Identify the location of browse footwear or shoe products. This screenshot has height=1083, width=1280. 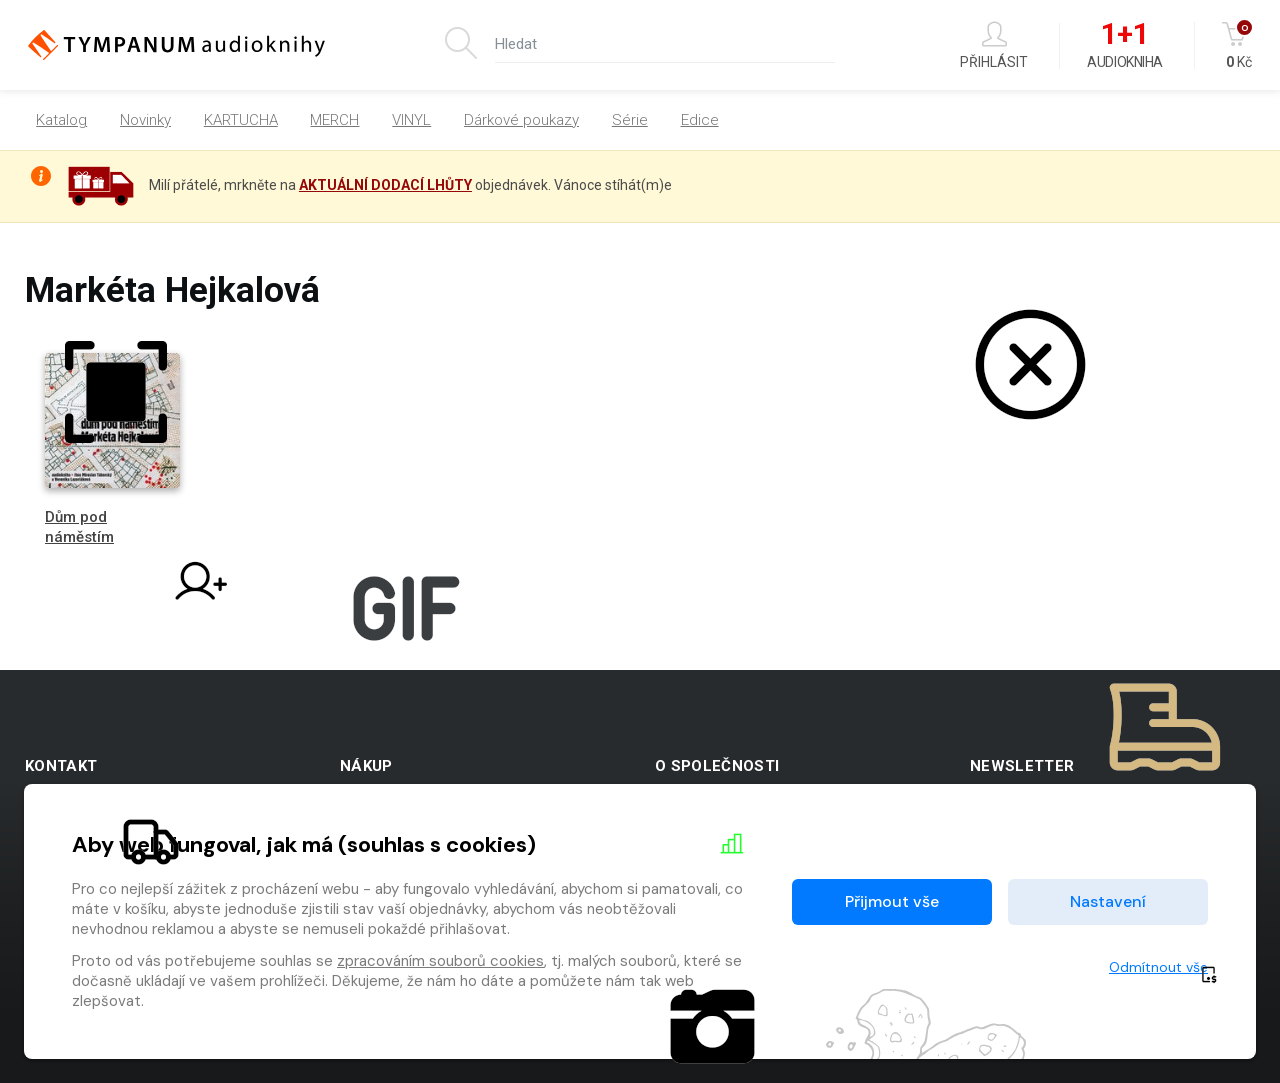
(1161, 727).